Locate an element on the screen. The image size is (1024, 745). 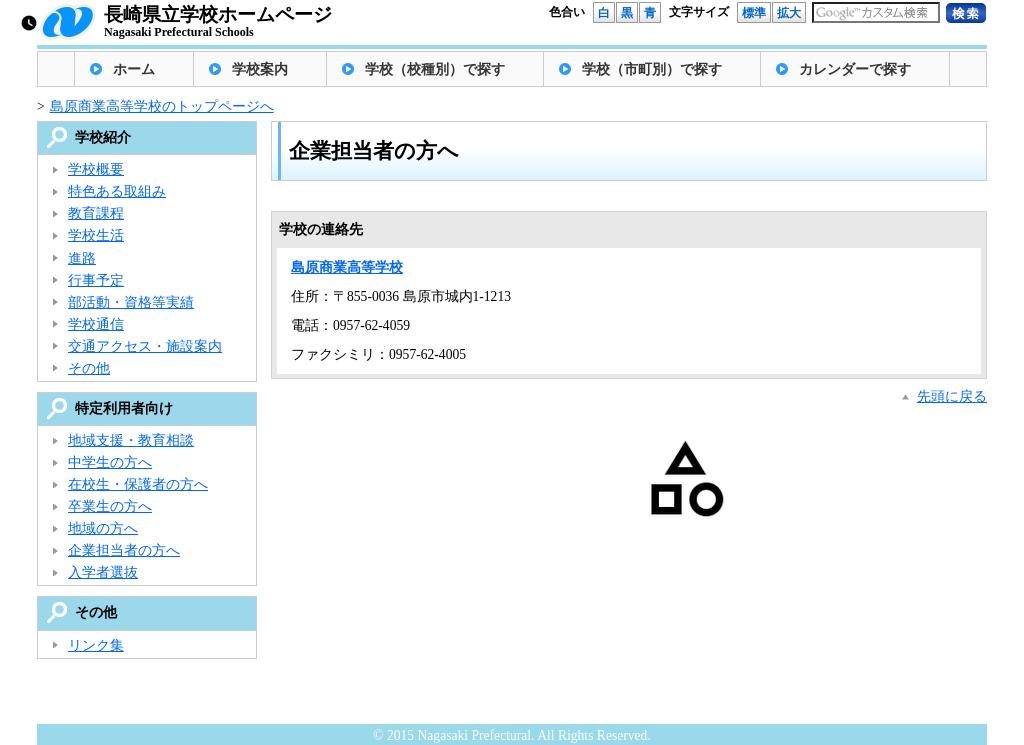
save to watch later is located at coordinates (29, 23).